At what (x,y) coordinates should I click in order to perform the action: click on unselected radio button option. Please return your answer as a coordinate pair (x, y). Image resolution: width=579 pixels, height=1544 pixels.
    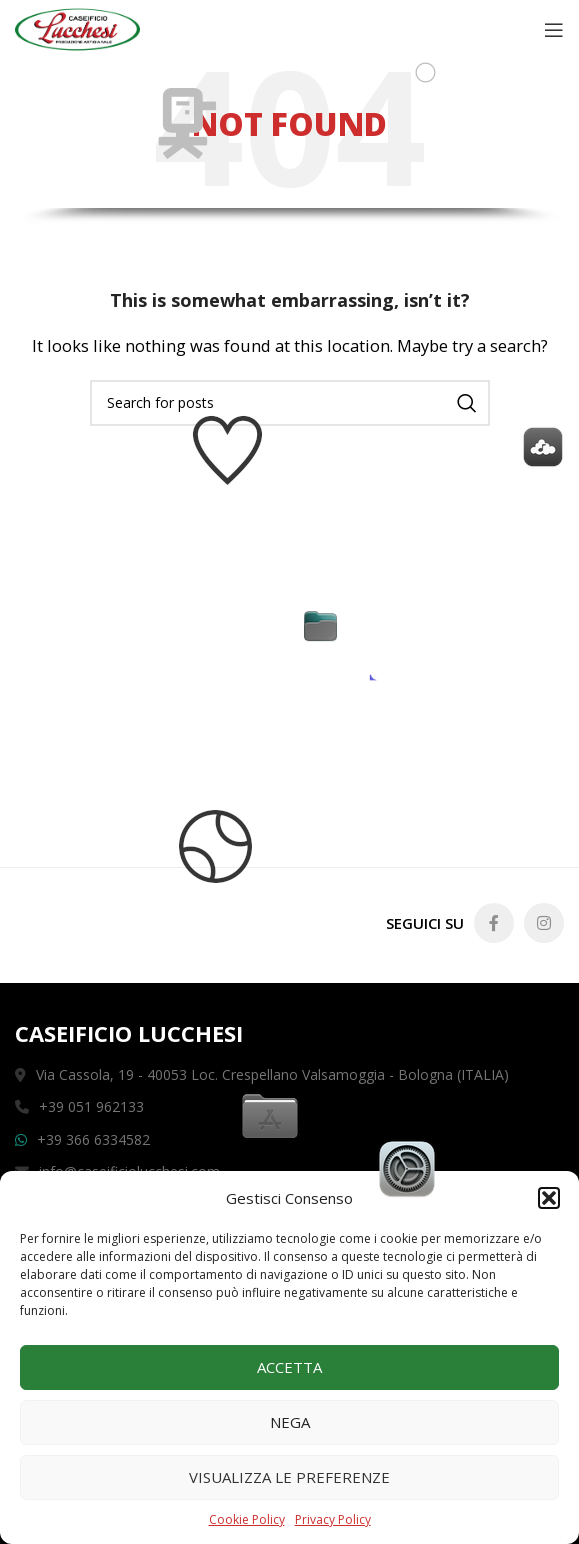
    Looking at the image, I should click on (425, 72).